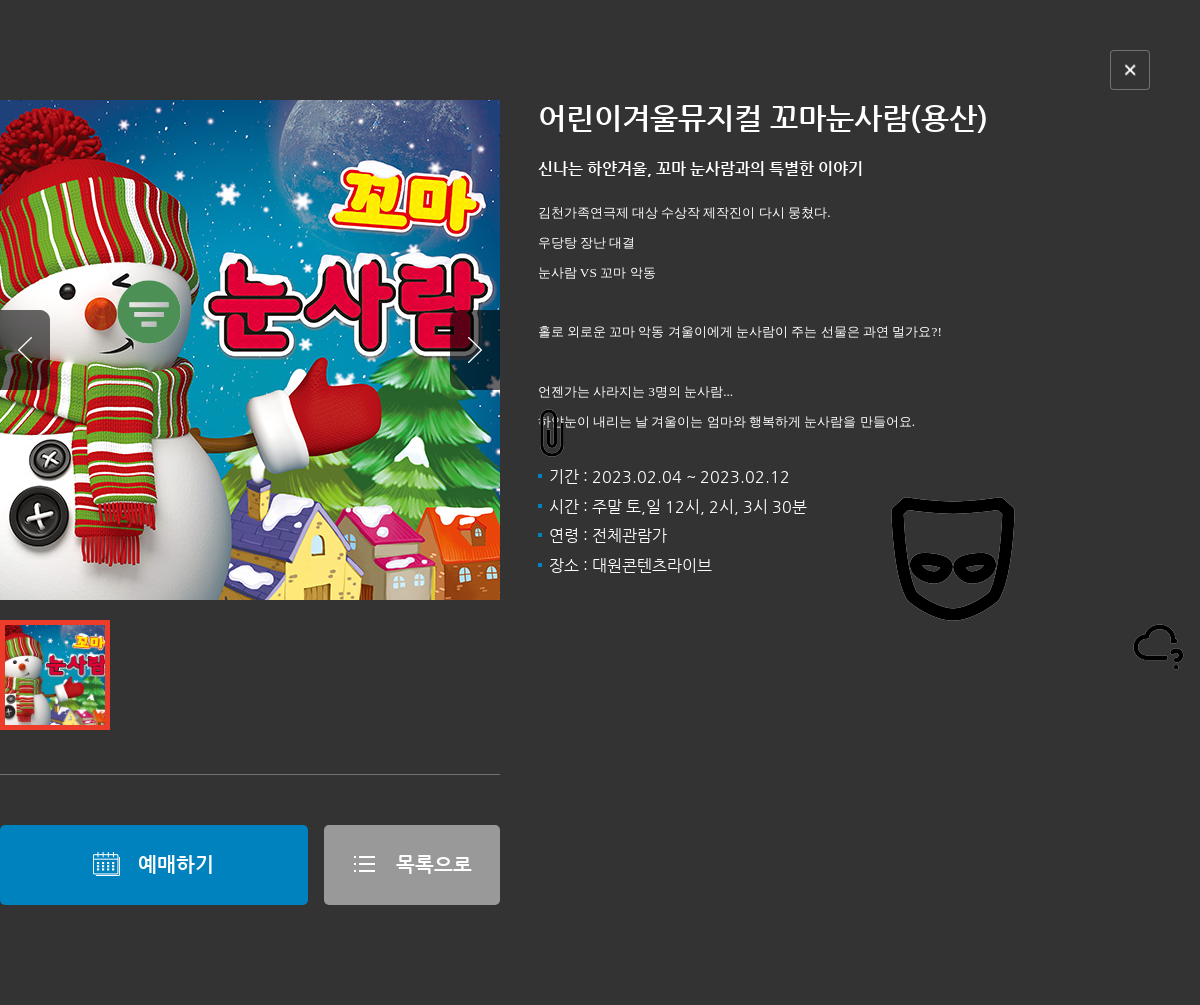 Image resolution: width=1200 pixels, height=1005 pixels. I want to click on open the Grindr app, so click(953, 559).